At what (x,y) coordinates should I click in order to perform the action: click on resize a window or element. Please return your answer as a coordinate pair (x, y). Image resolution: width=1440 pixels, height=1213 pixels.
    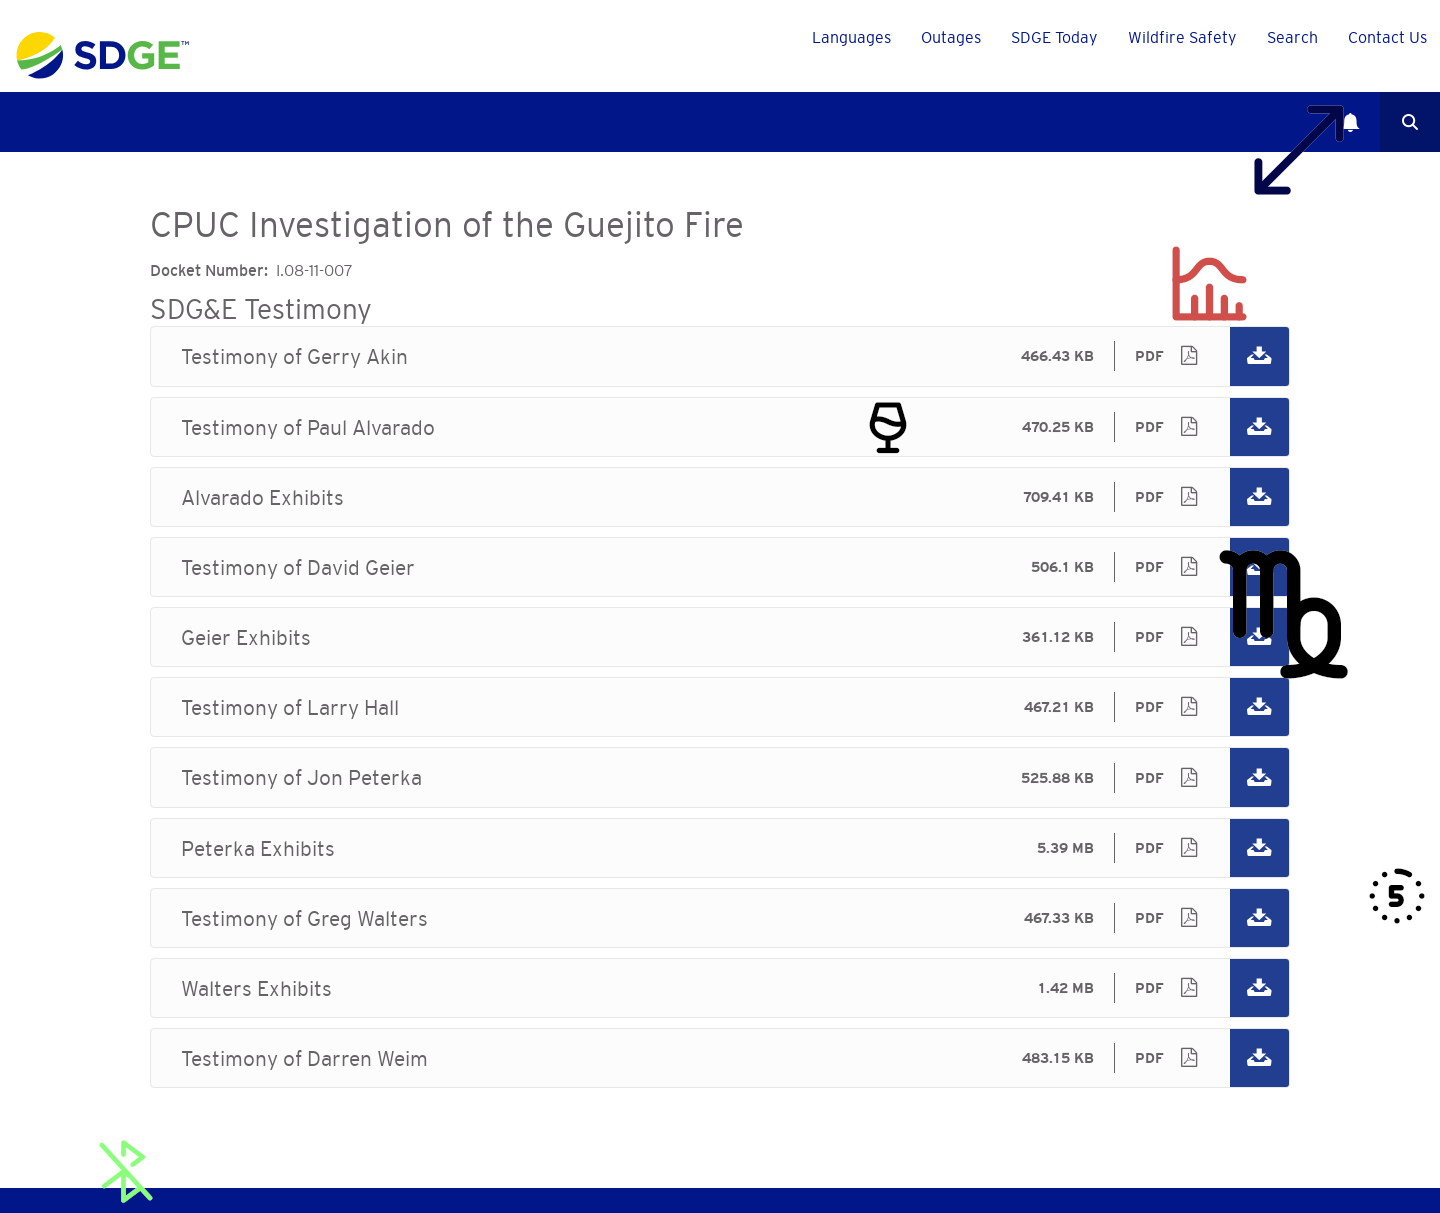
    Looking at the image, I should click on (1299, 150).